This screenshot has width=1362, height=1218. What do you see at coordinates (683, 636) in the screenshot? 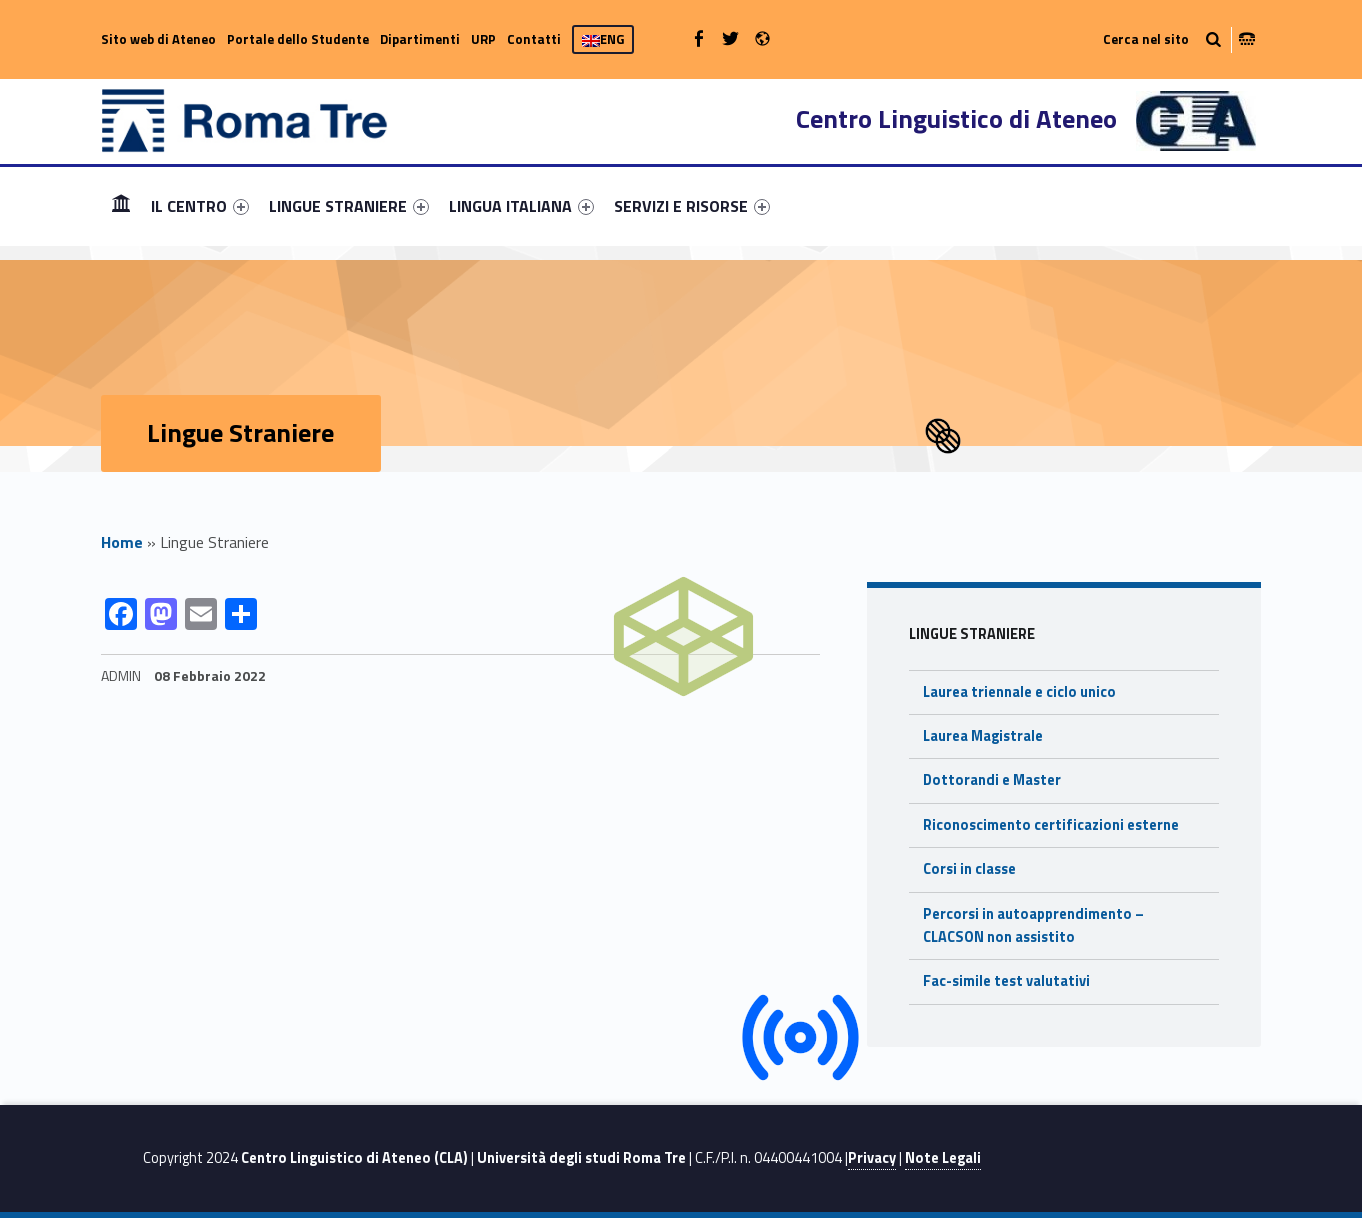
I see `open CodePen profile or projects` at bounding box center [683, 636].